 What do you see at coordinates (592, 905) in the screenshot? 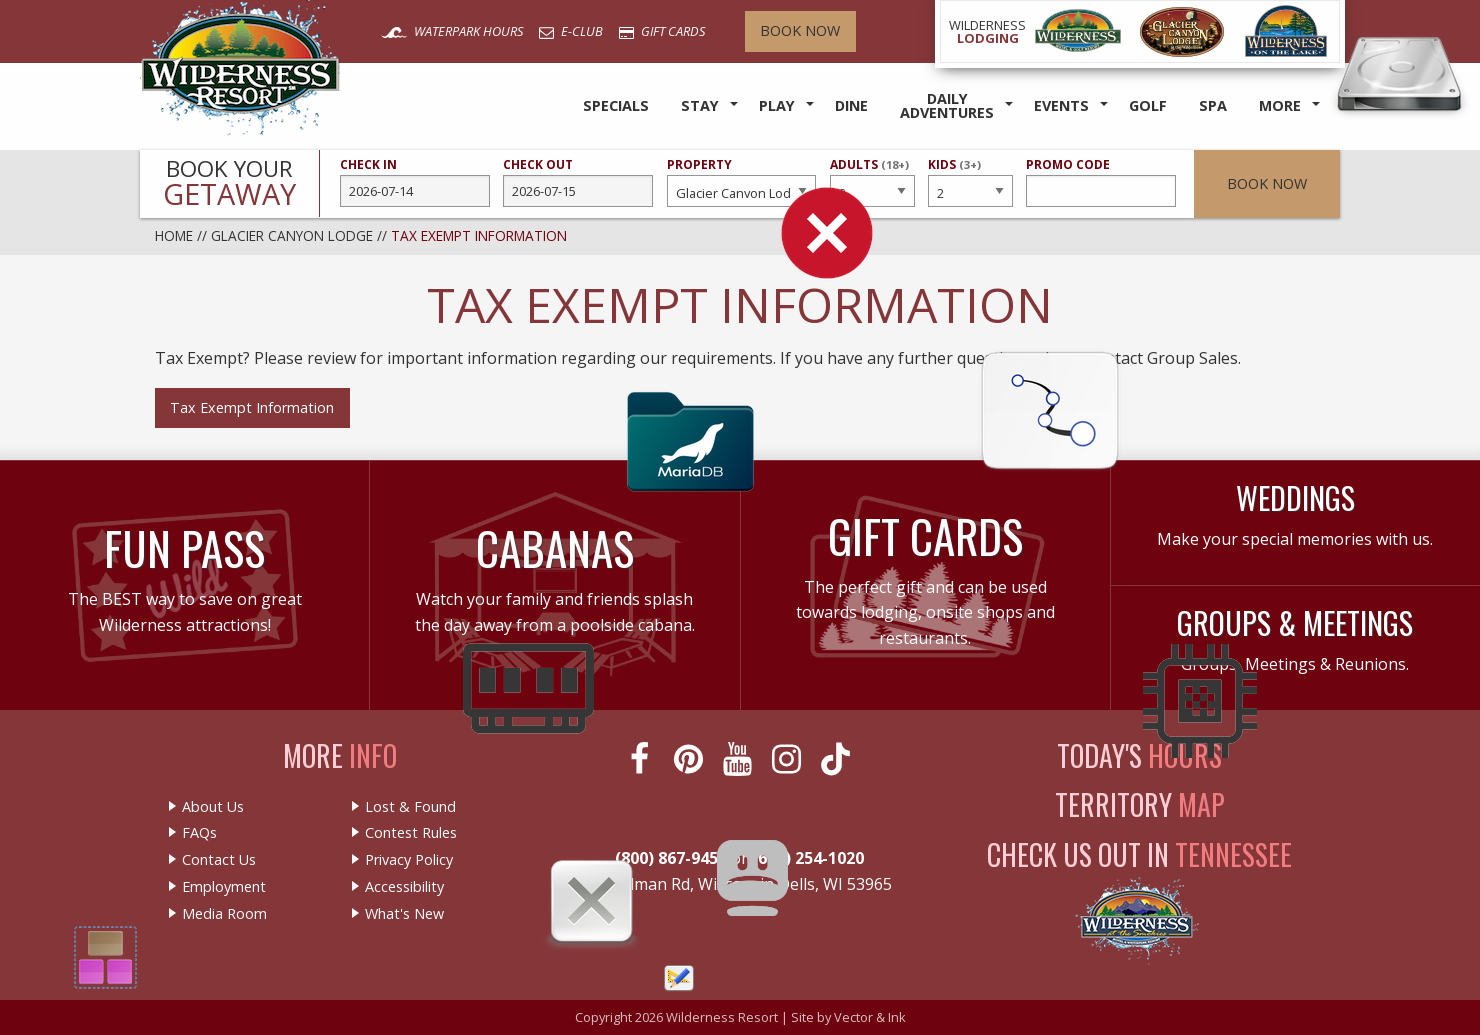
I see `indicates a file or content that cannot be read` at bounding box center [592, 905].